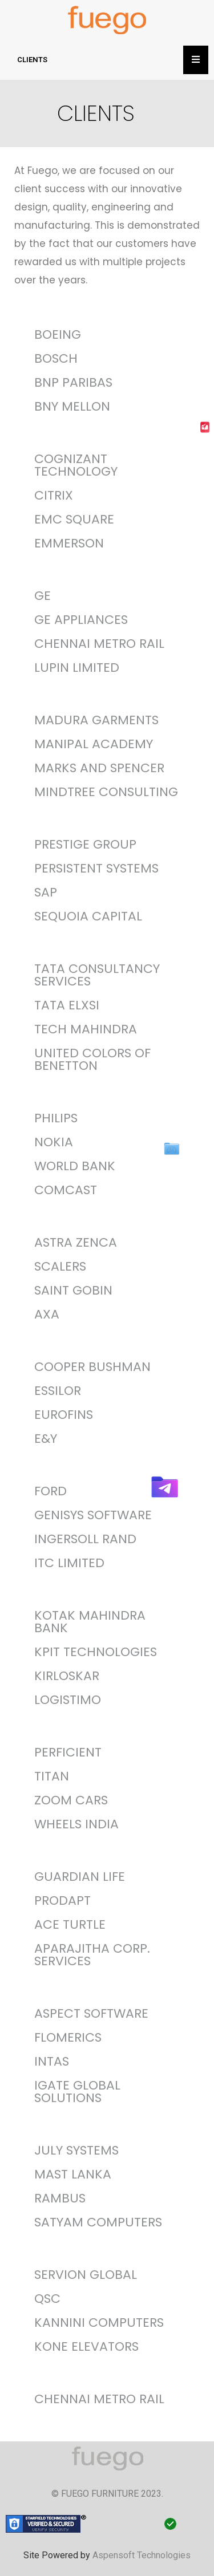  I want to click on confirm or apply changes, so click(170, 2524).